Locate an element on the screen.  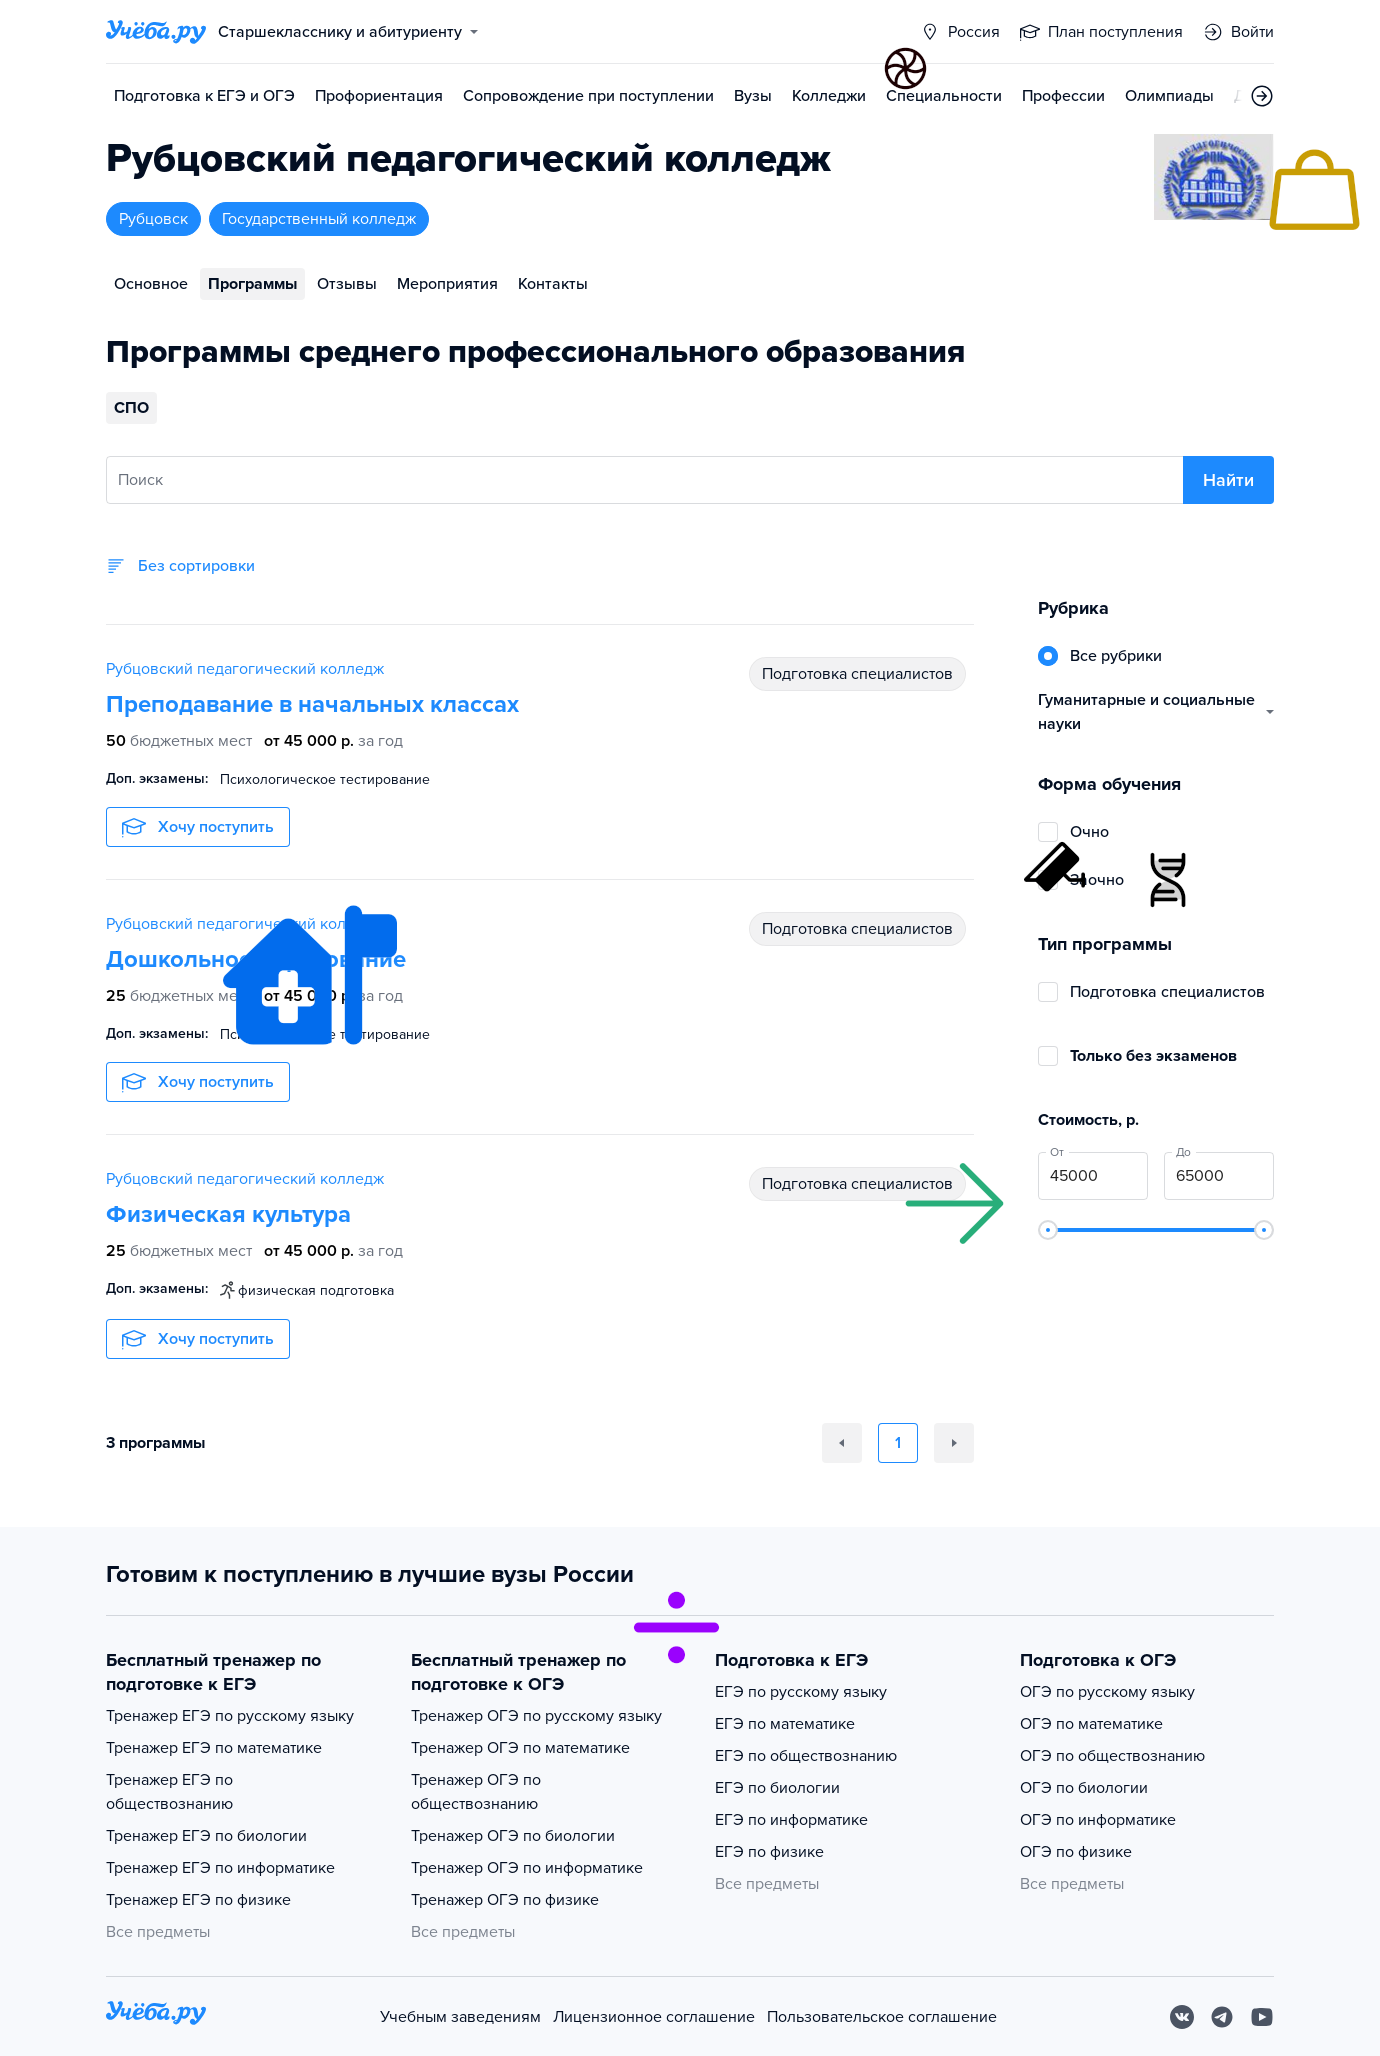
indicates loading or processing in progress is located at coordinates (905, 68).